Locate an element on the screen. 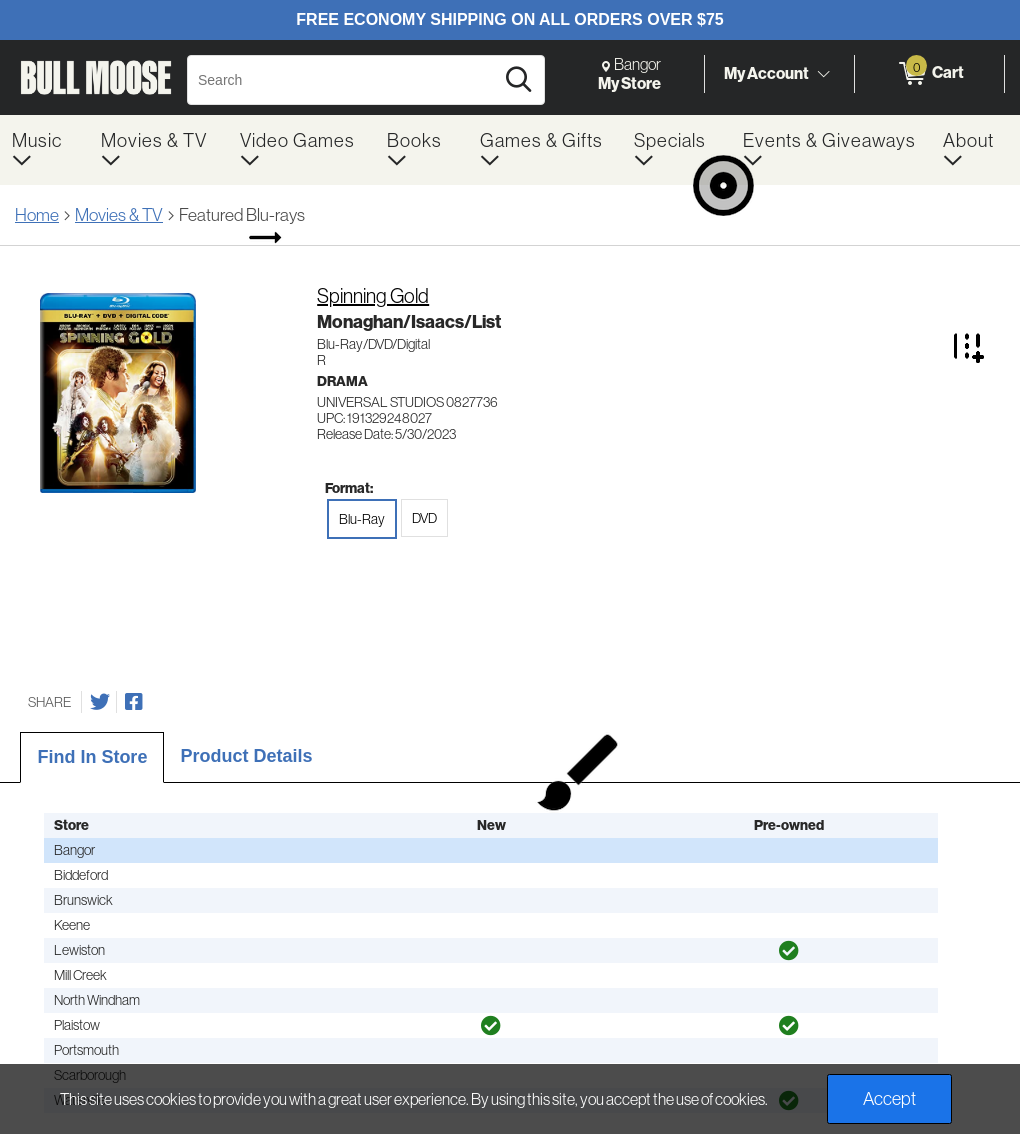 This screenshot has width=1020, height=1134. browse music albums is located at coordinates (723, 185).